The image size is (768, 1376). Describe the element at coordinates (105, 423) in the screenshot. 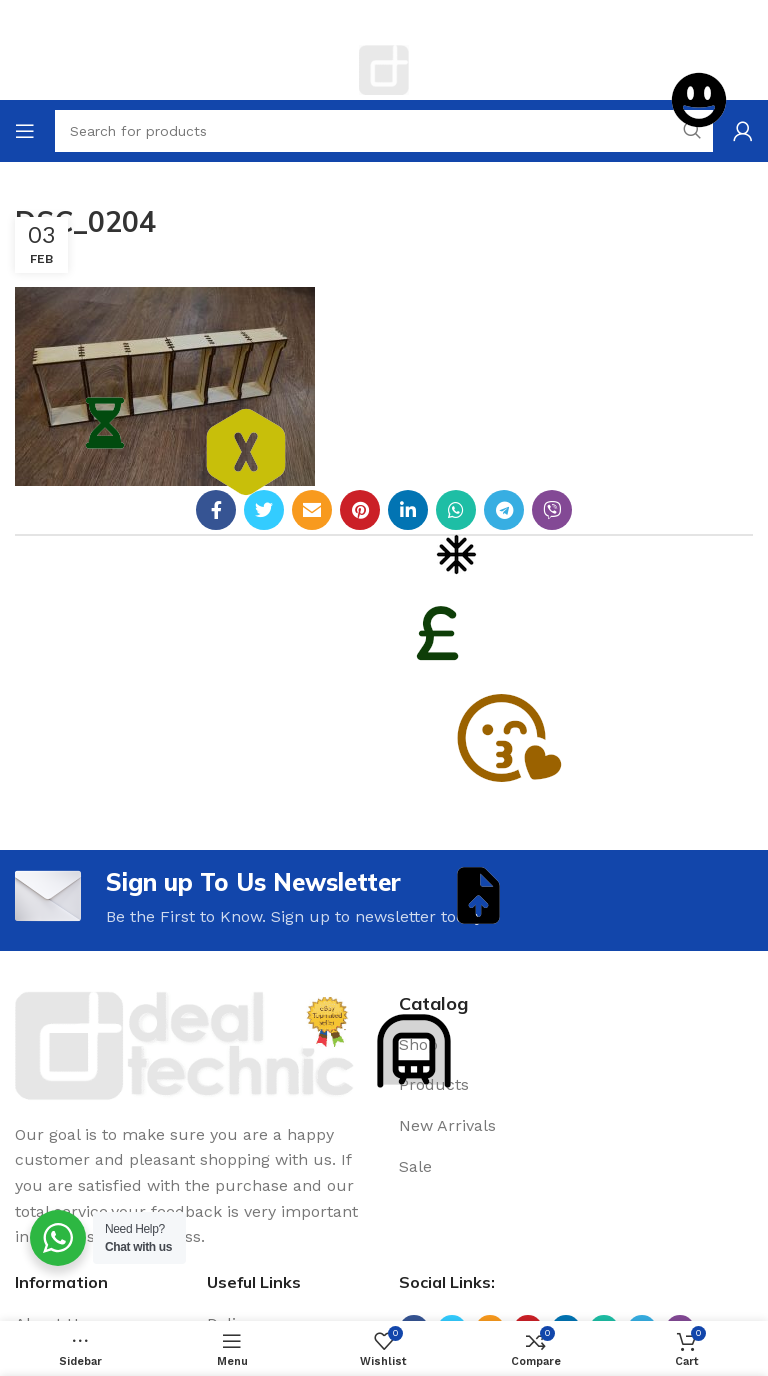

I see `indicates a task or process in progress` at that location.